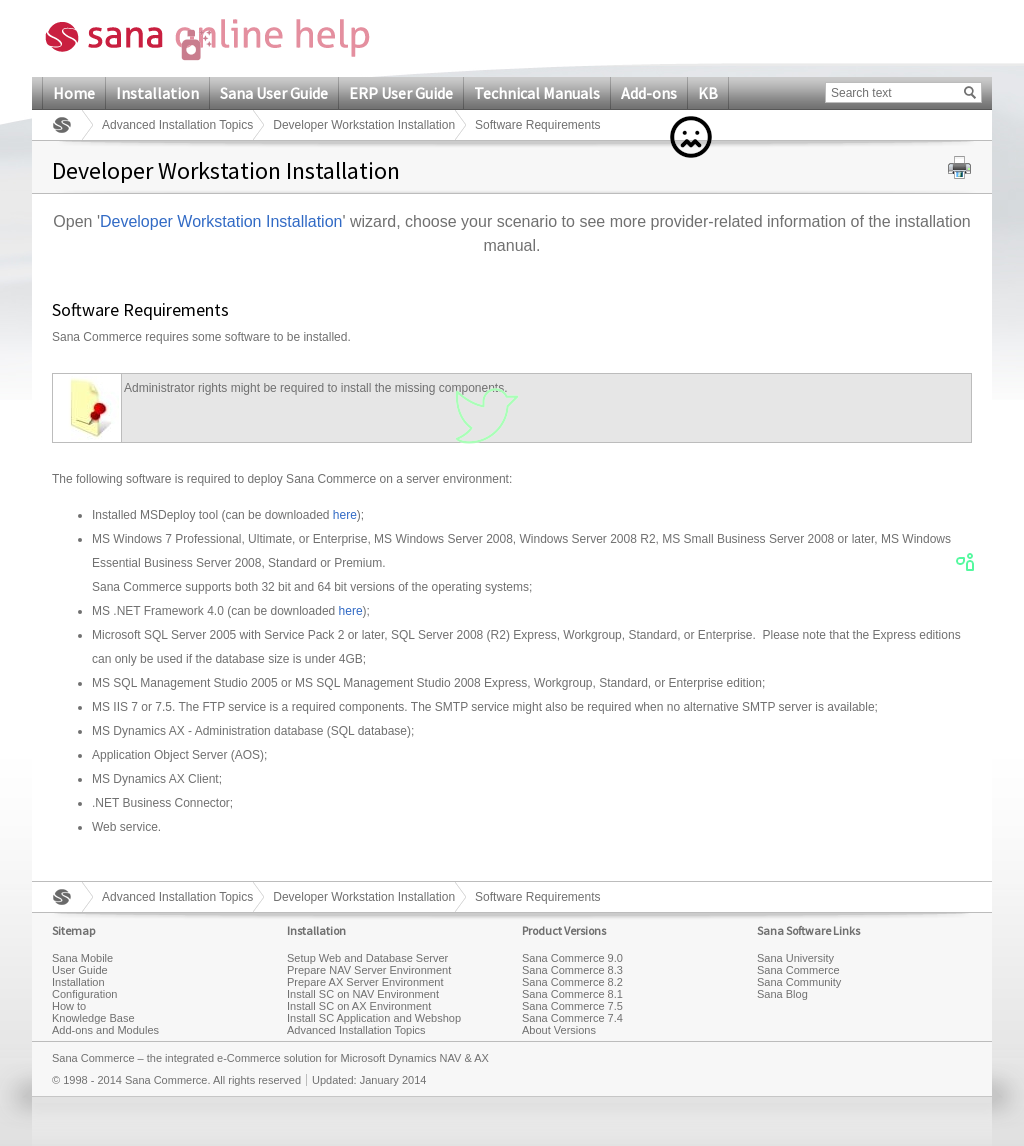  What do you see at coordinates (691, 137) in the screenshot?
I see `indicates user is feeling anxious or nervous` at bounding box center [691, 137].